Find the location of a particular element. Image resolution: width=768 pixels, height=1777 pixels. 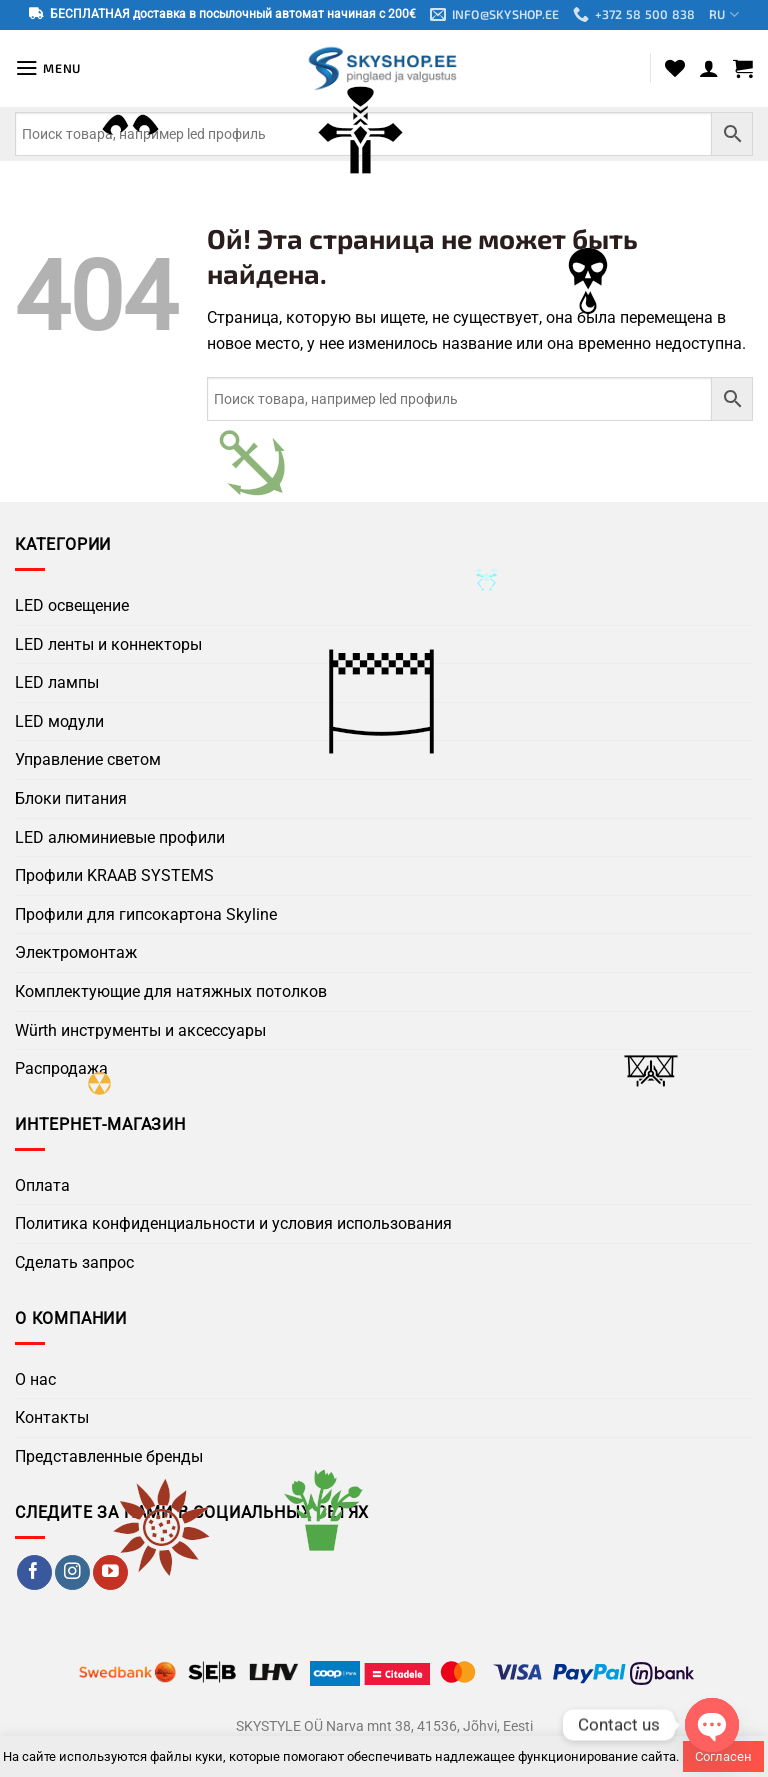

indicates a fallout shelter location is located at coordinates (99, 1083).